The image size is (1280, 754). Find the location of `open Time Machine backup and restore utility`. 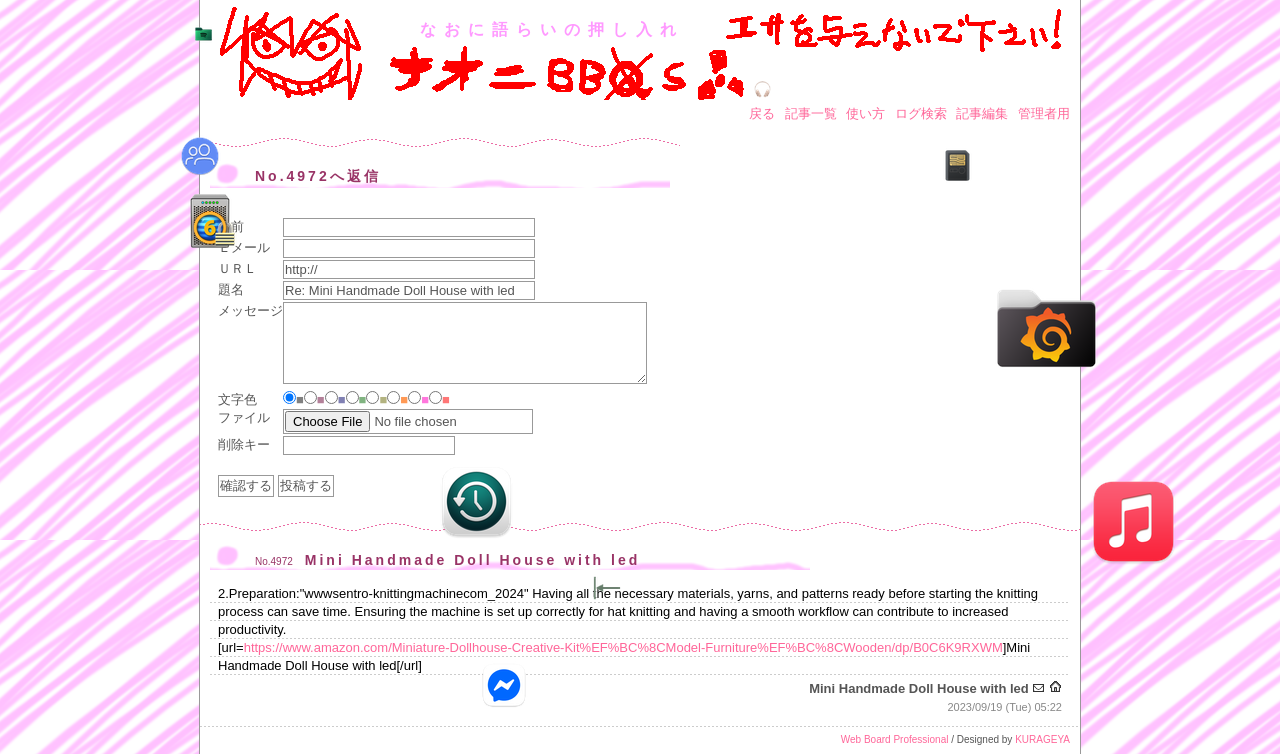

open Time Machine backup and restore utility is located at coordinates (476, 501).